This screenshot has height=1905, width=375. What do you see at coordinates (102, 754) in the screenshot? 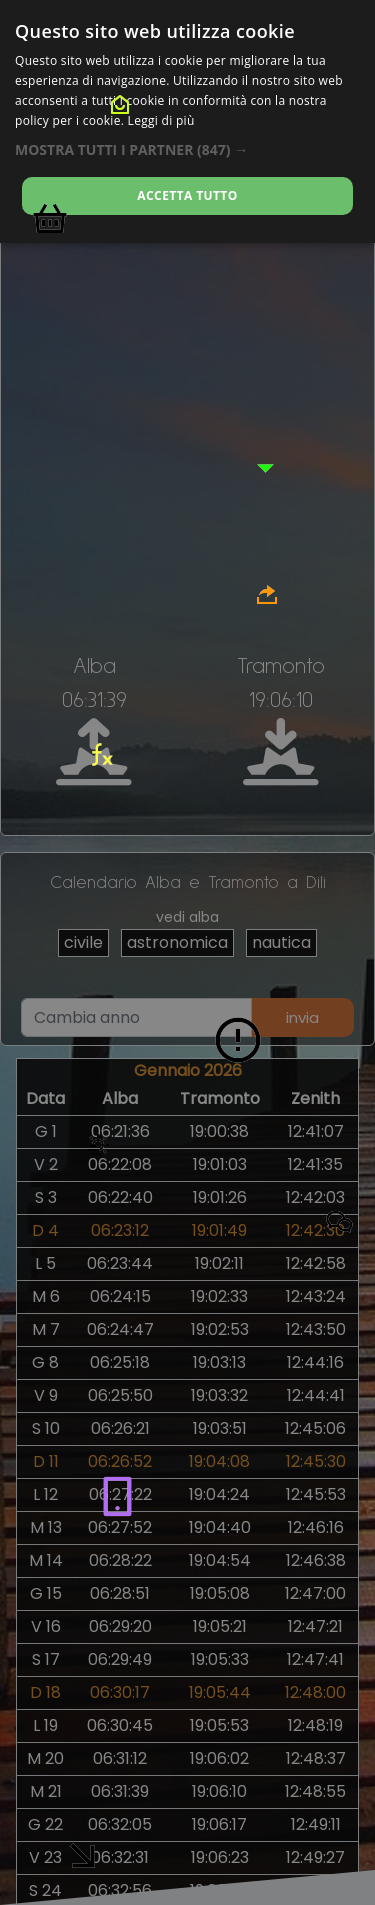
I see `insert a mathematical formula or equation` at bounding box center [102, 754].